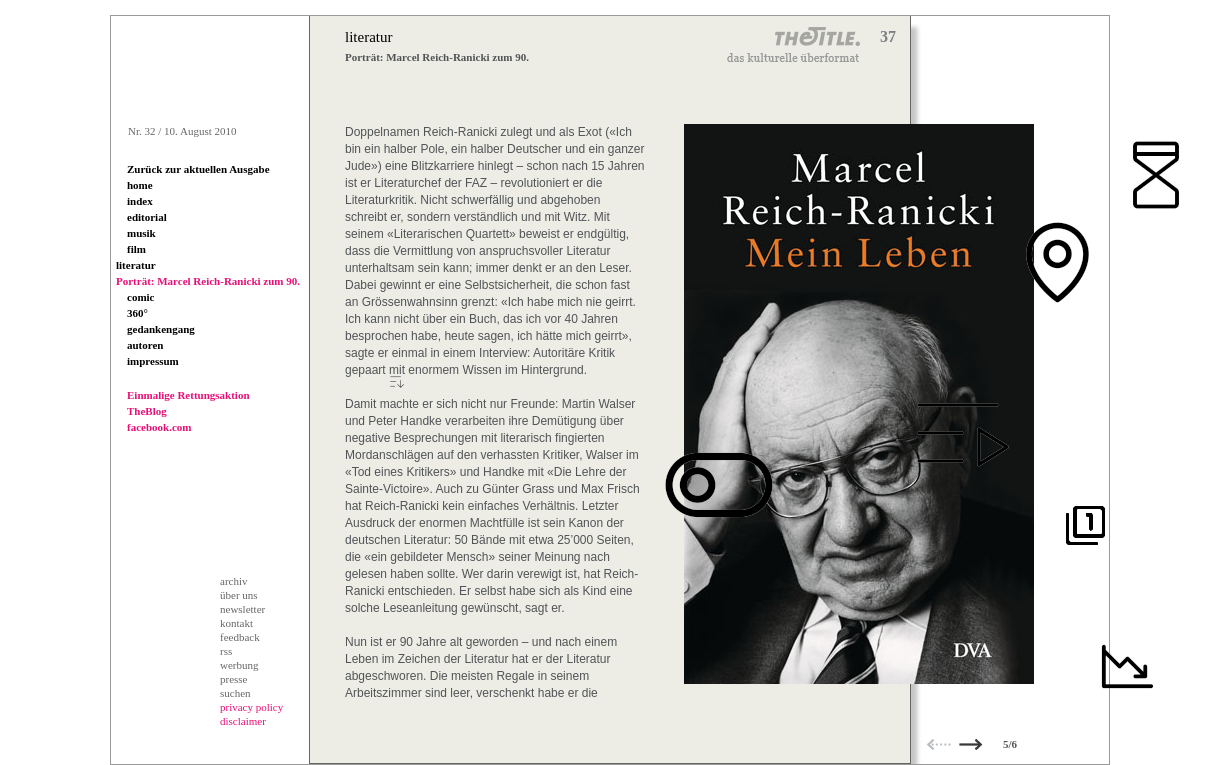  What do you see at coordinates (396, 381) in the screenshot?
I see `sort items in ascending order` at bounding box center [396, 381].